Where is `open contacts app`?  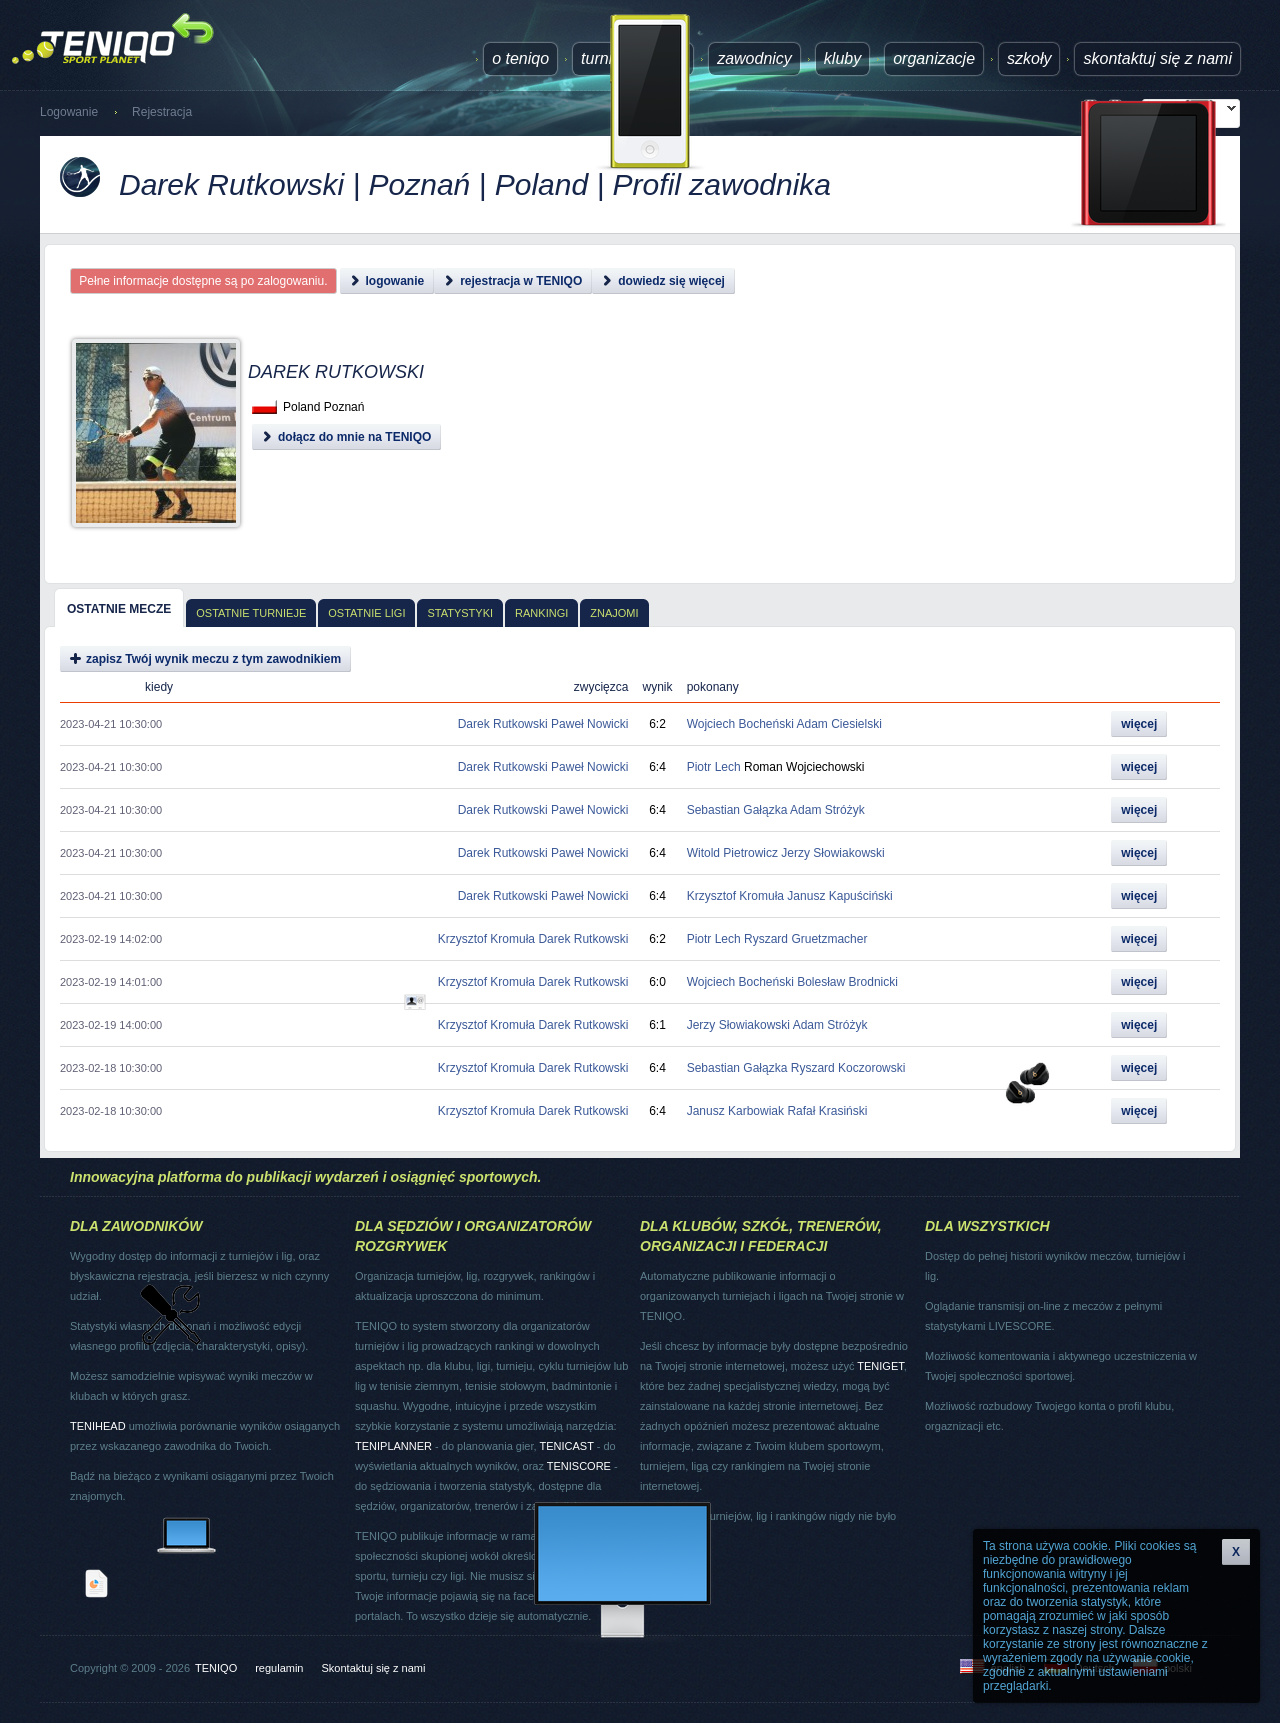 open contacts app is located at coordinates (415, 1002).